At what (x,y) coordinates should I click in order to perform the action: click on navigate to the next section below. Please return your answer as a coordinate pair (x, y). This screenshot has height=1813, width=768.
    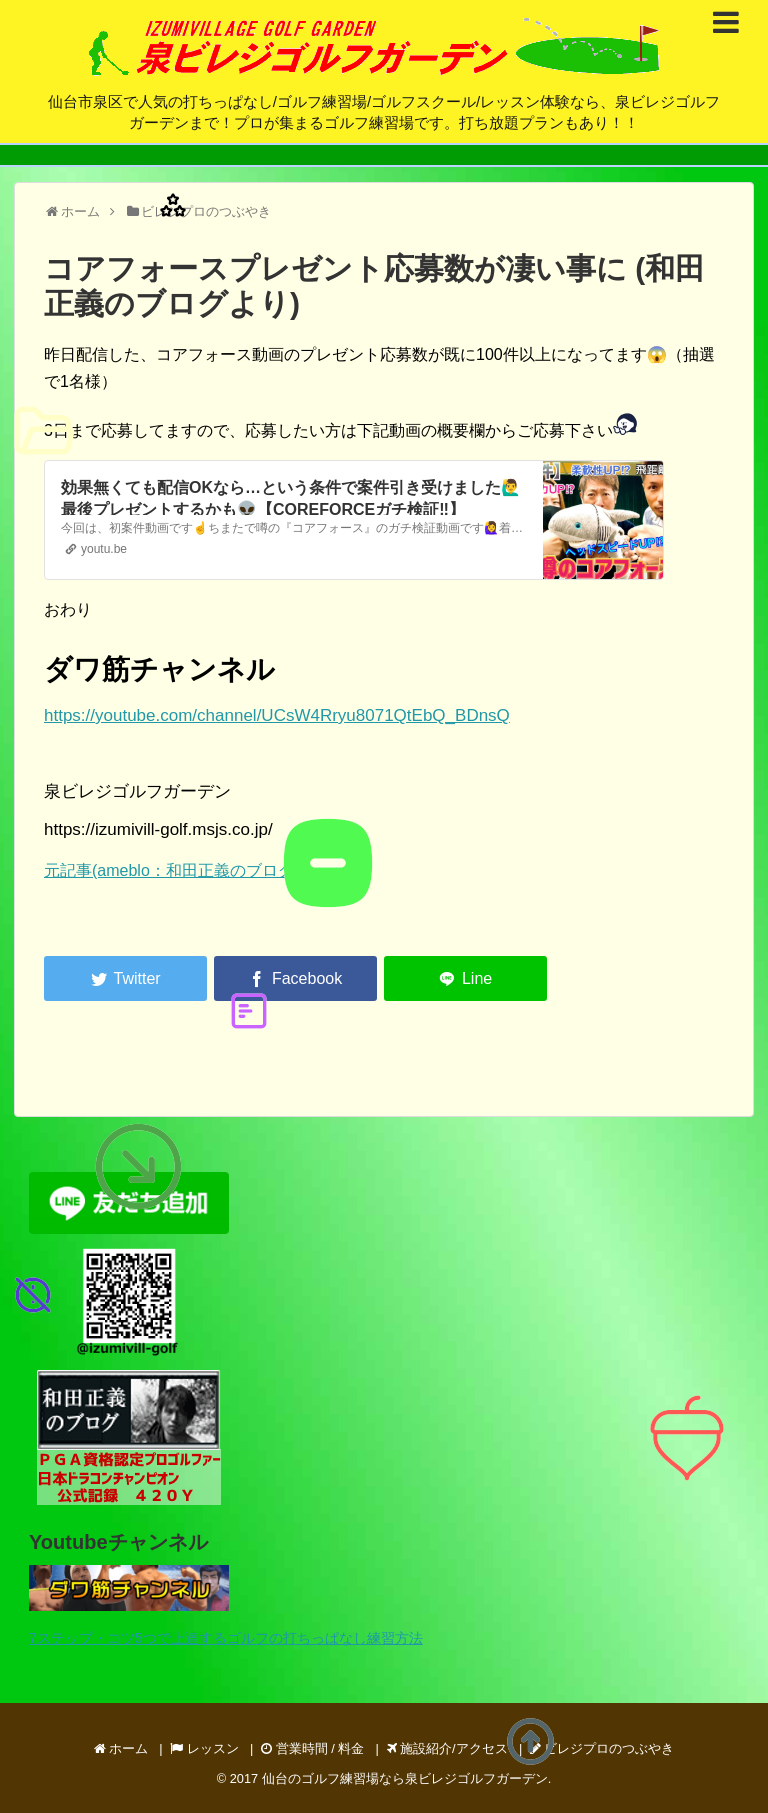
    Looking at the image, I should click on (138, 1166).